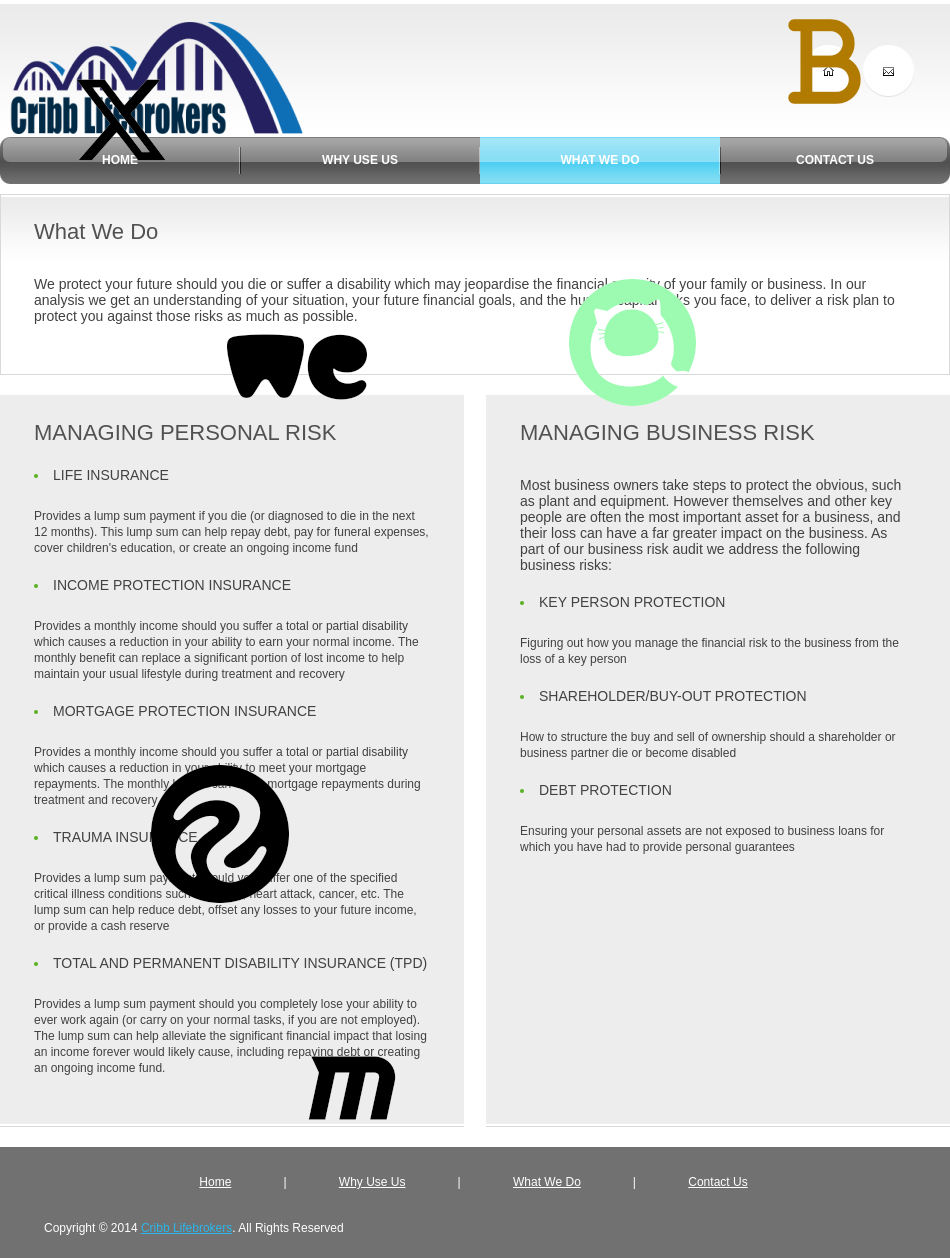 The width and height of the screenshot is (950, 1258). Describe the element at coordinates (632, 342) in the screenshot. I see `visit qiita developer community` at that location.